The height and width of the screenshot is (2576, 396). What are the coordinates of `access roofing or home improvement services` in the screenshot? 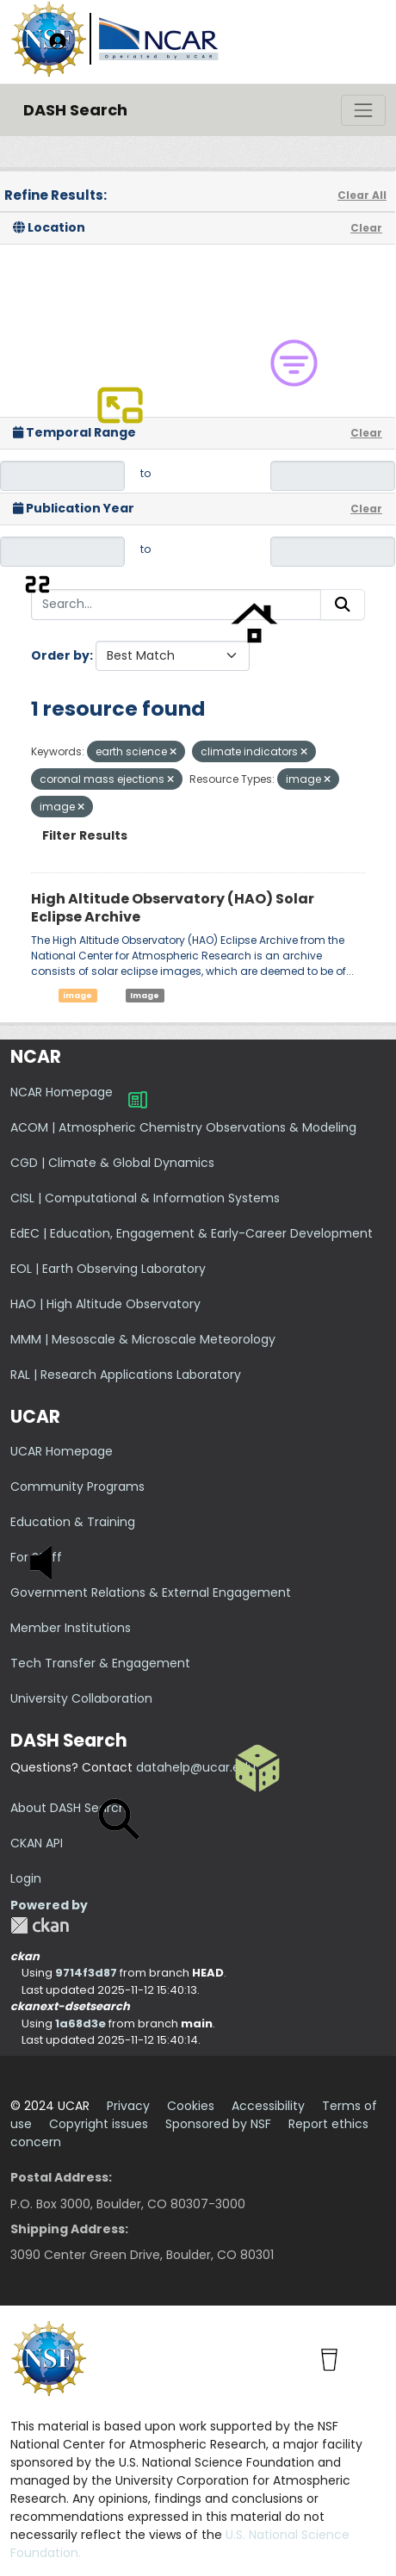 It's located at (254, 624).